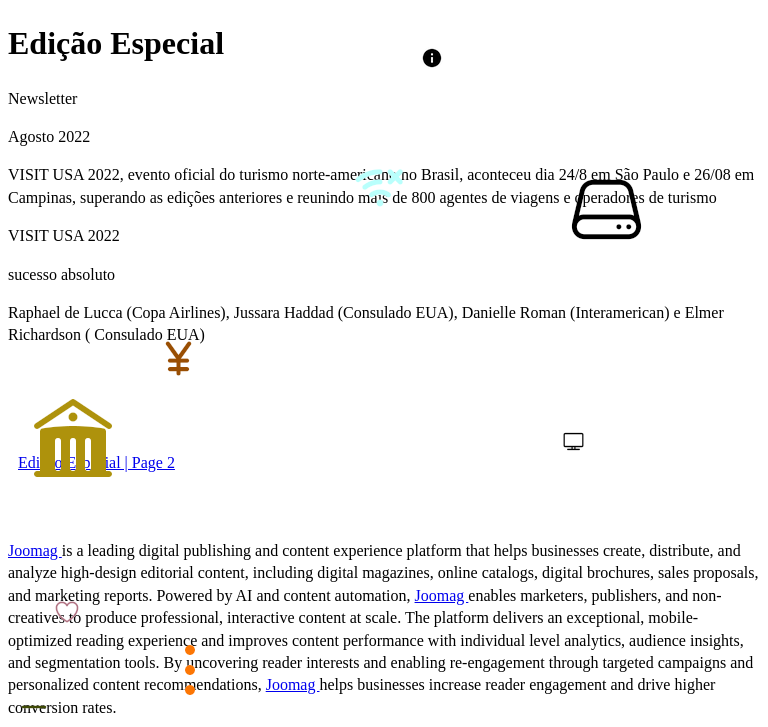 The image size is (768, 727). Describe the element at coordinates (34, 707) in the screenshot. I see `decrease quantity or value` at that location.